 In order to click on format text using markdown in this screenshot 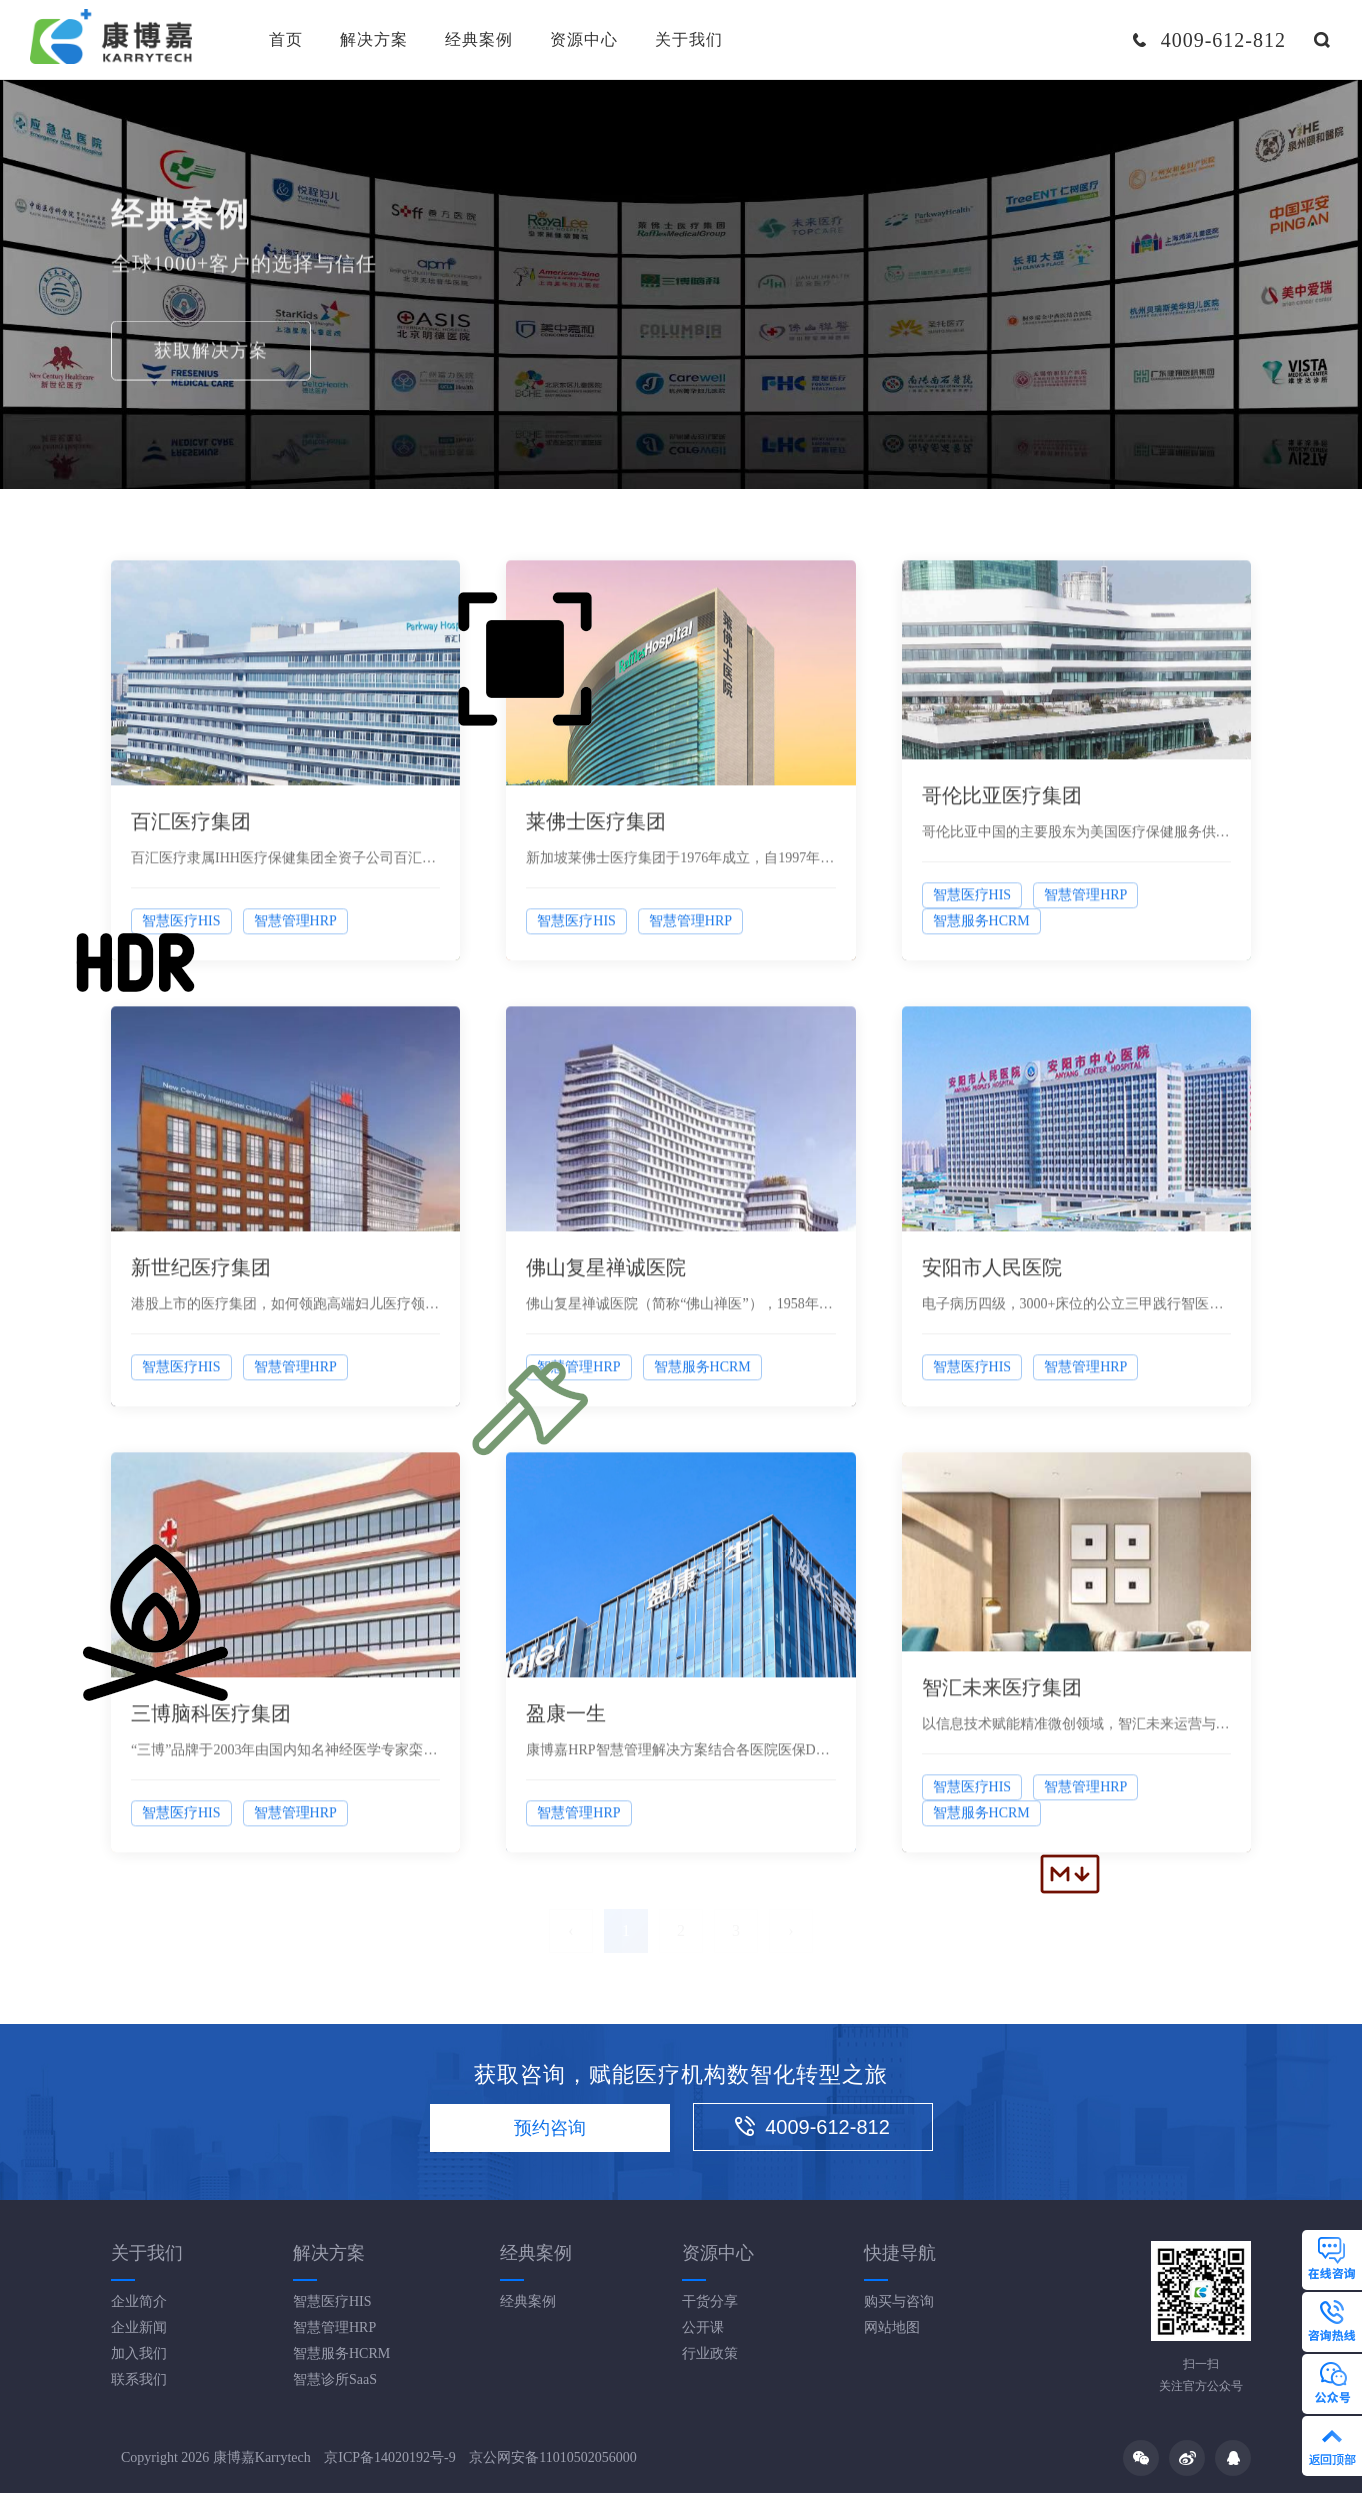, I will do `click(1070, 1874)`.